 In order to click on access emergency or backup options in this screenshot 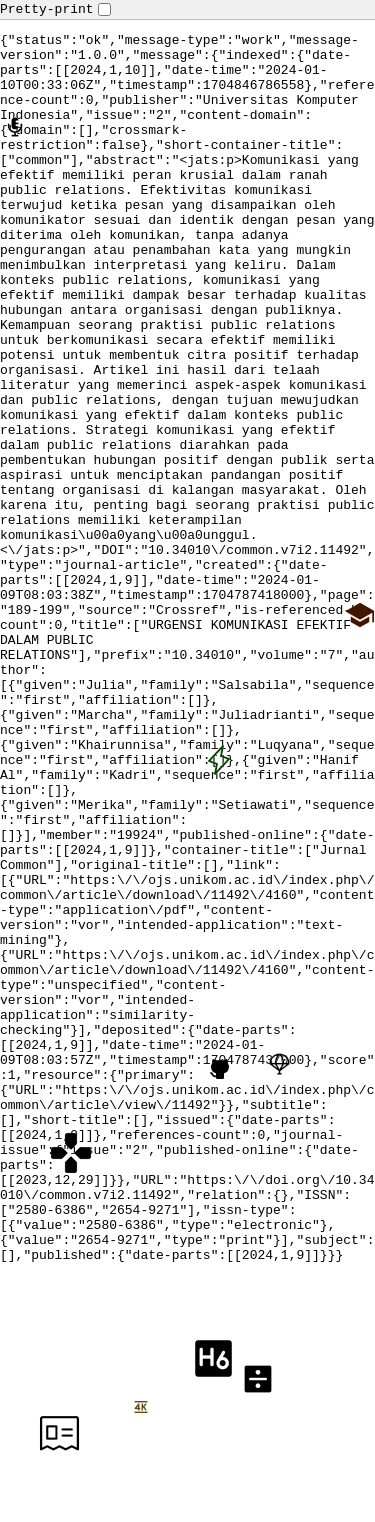, I will do `click(279, 1064)`.